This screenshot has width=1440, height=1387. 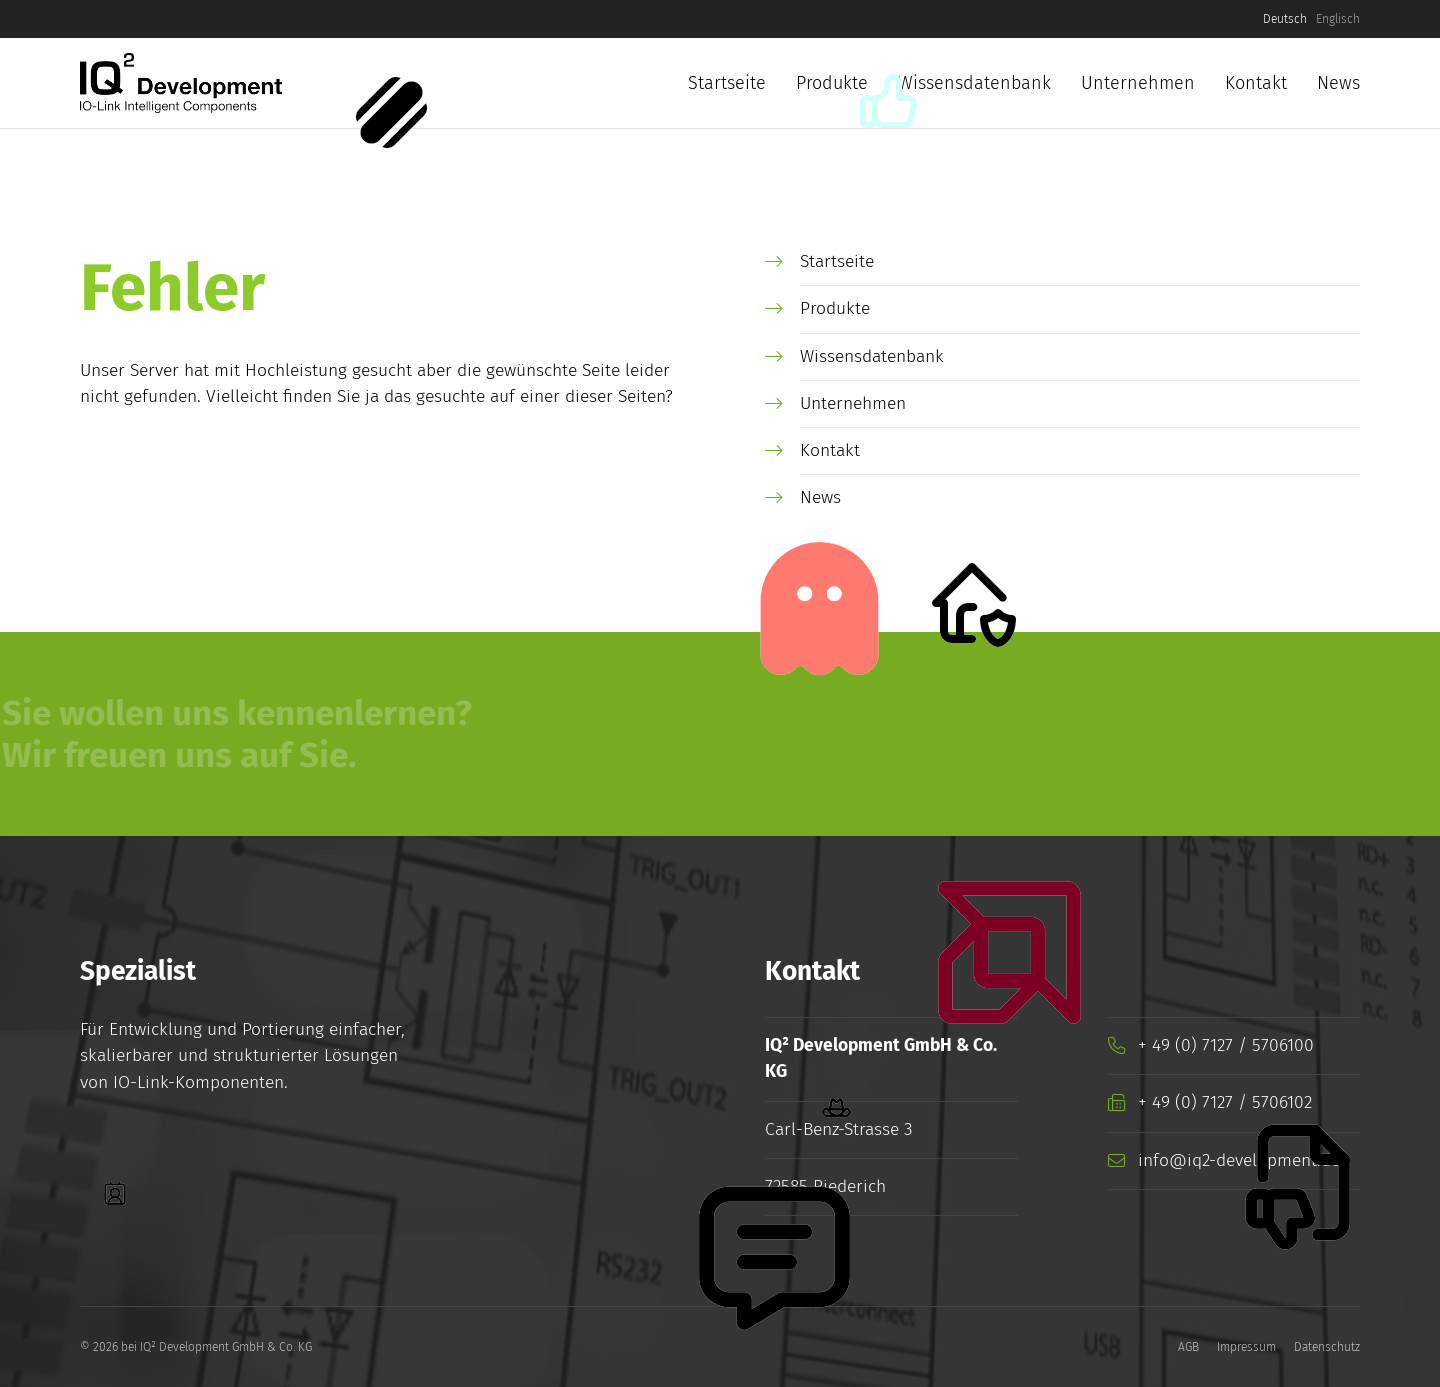 What do you see at coordinates (1303, 1182) in the screenshot?
I see `dislike or downvote a document` at bounding box center [1303, 1182].